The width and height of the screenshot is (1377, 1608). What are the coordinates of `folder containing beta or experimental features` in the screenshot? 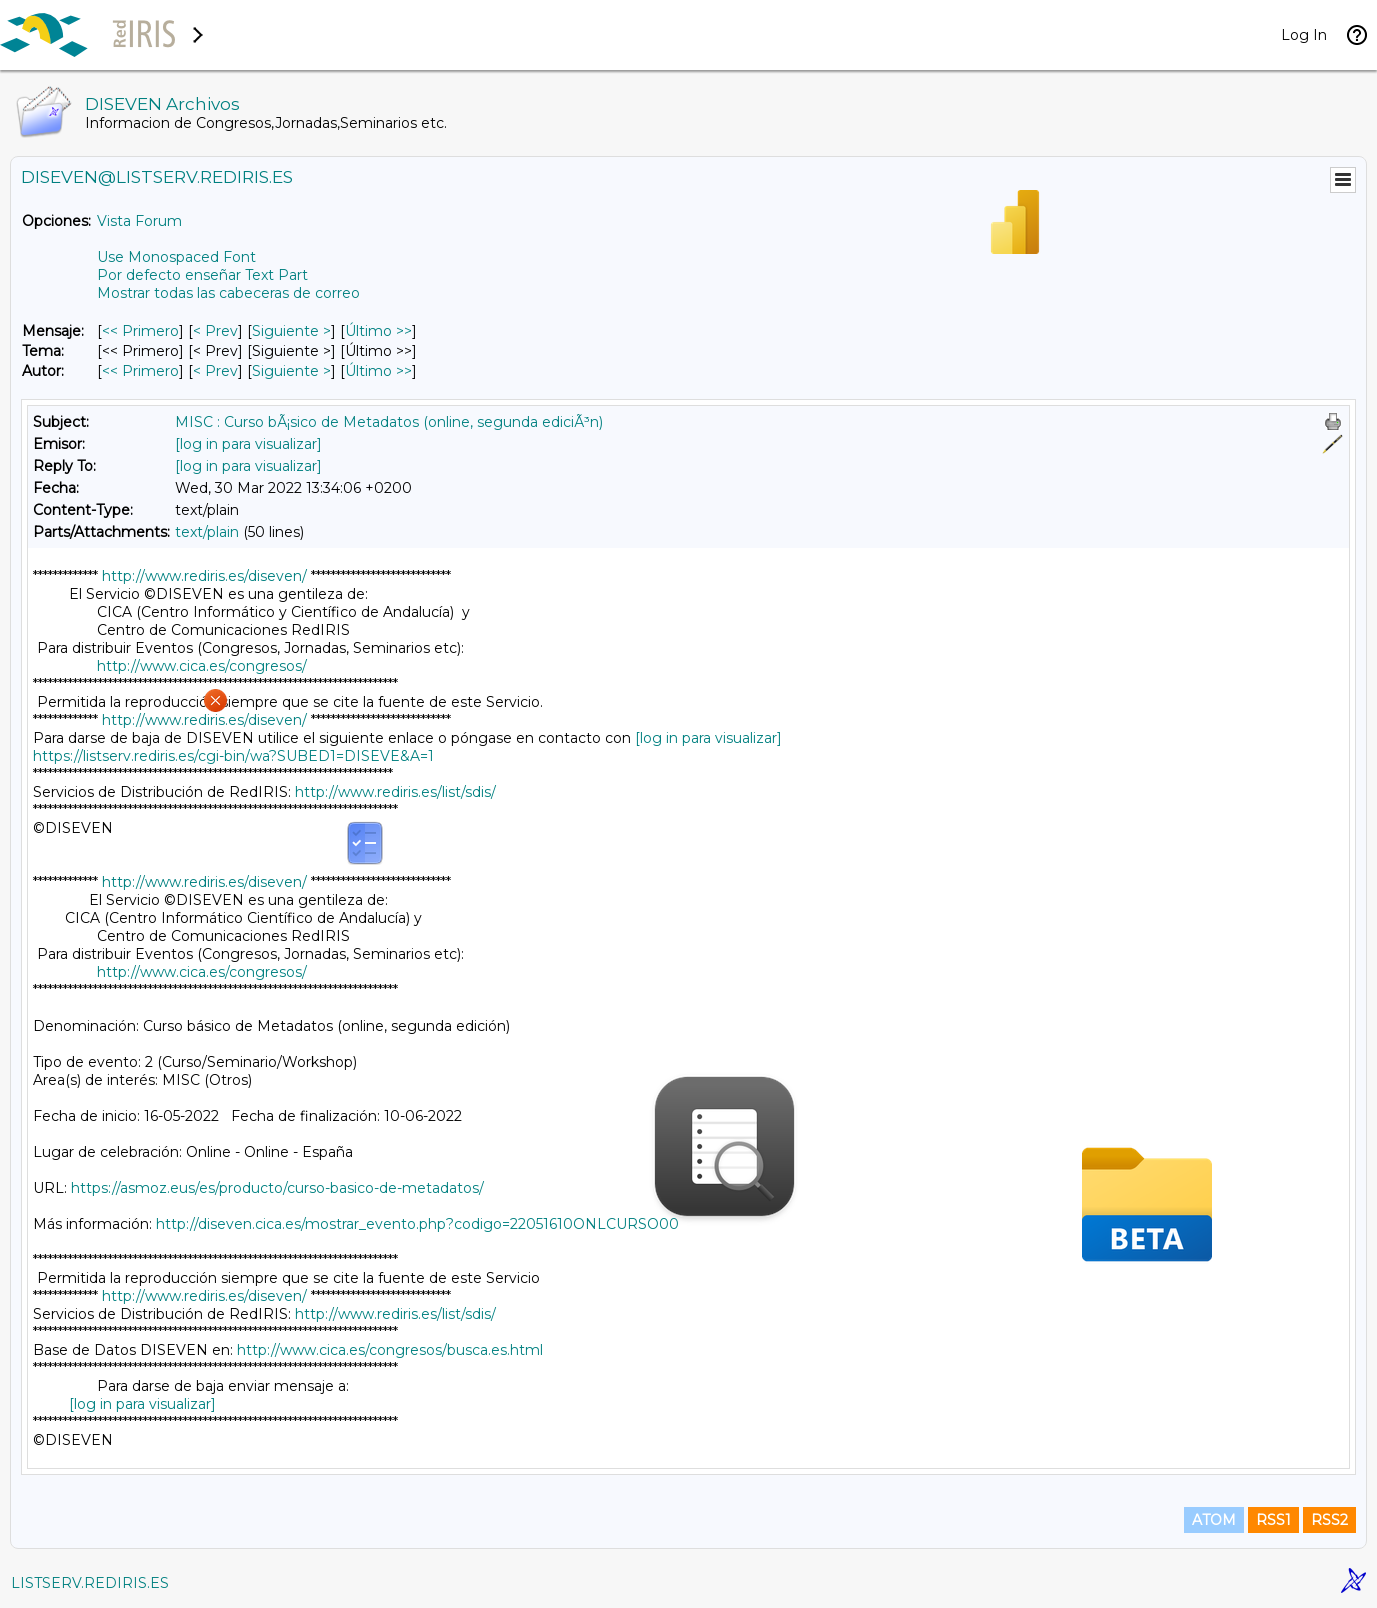 It's located at (1147, 1202).